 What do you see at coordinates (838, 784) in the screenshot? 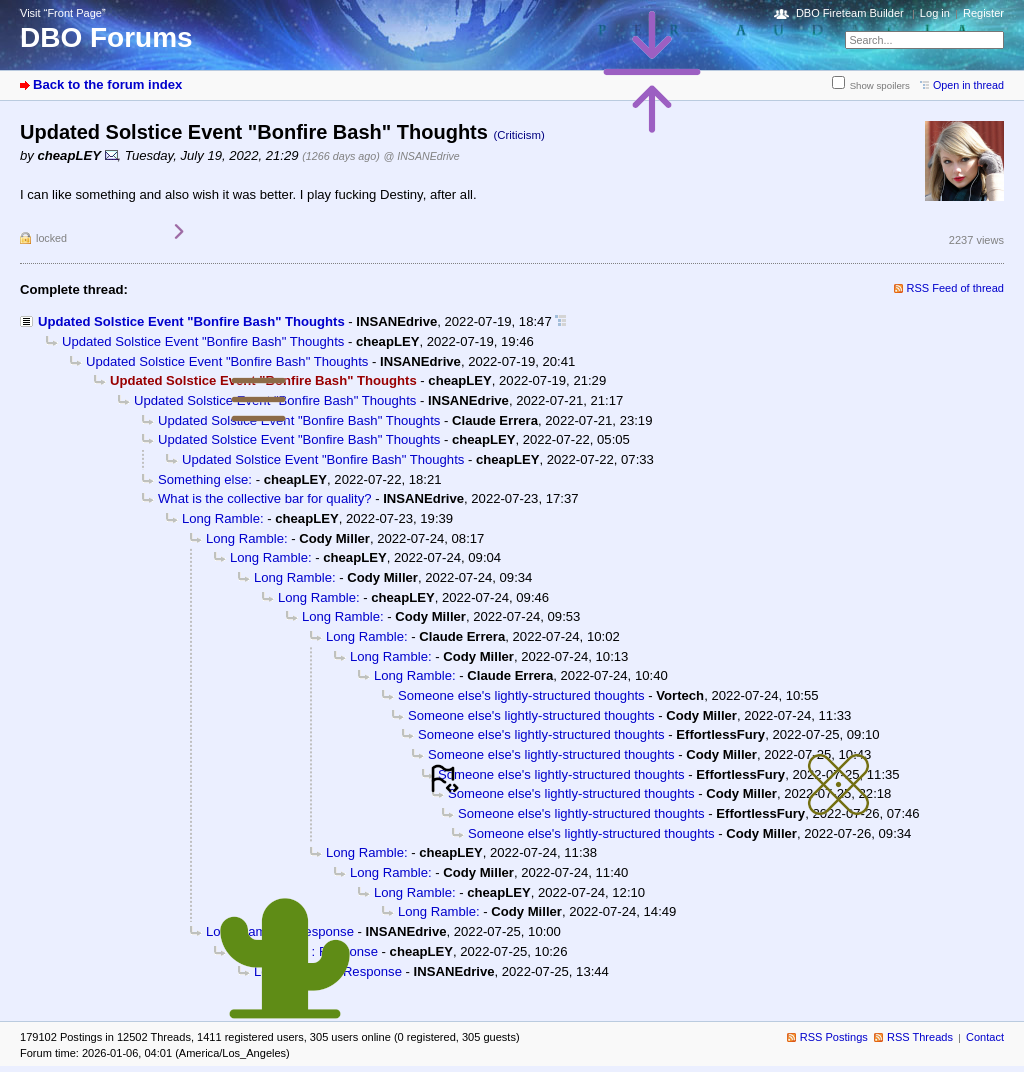
I see `access first aid or medical help resources` at bounding box center [838, 784].